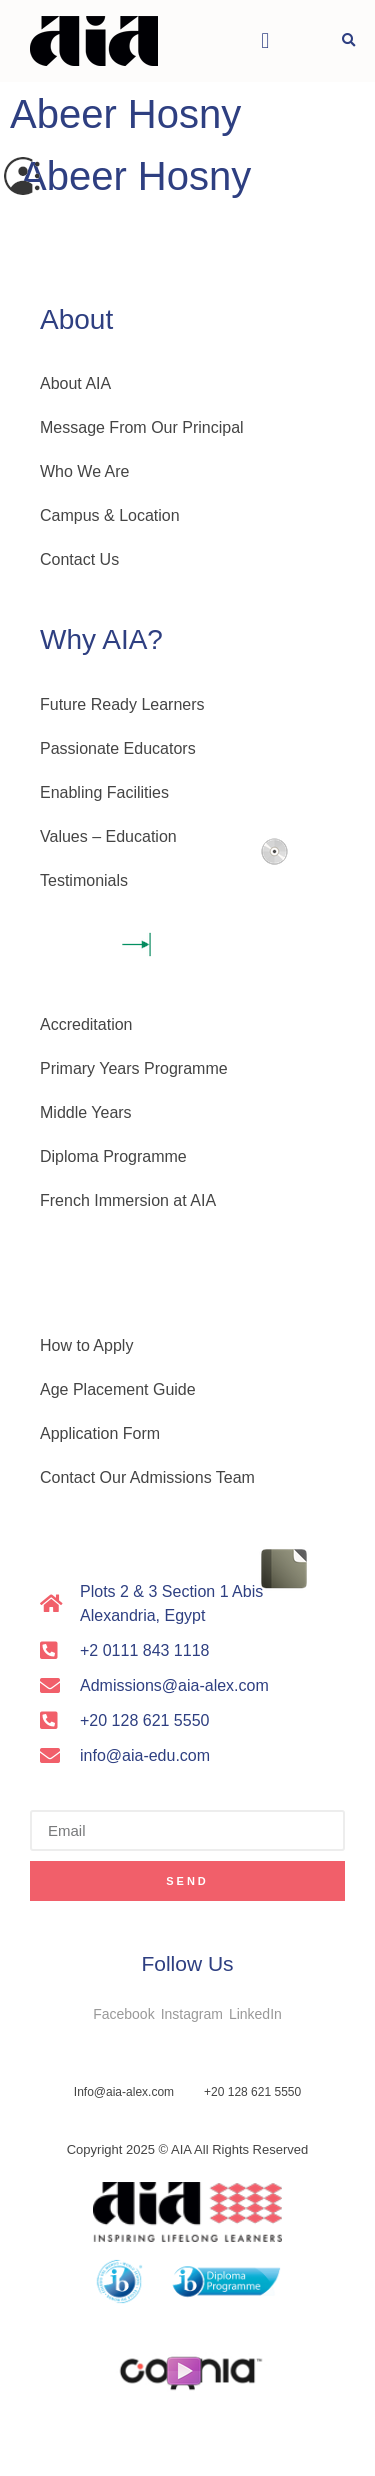  What do you see at coordinates (136, 944) in the screenshot?
I see `go to the last item in a list or sequence` at bounding box center [136, 944].